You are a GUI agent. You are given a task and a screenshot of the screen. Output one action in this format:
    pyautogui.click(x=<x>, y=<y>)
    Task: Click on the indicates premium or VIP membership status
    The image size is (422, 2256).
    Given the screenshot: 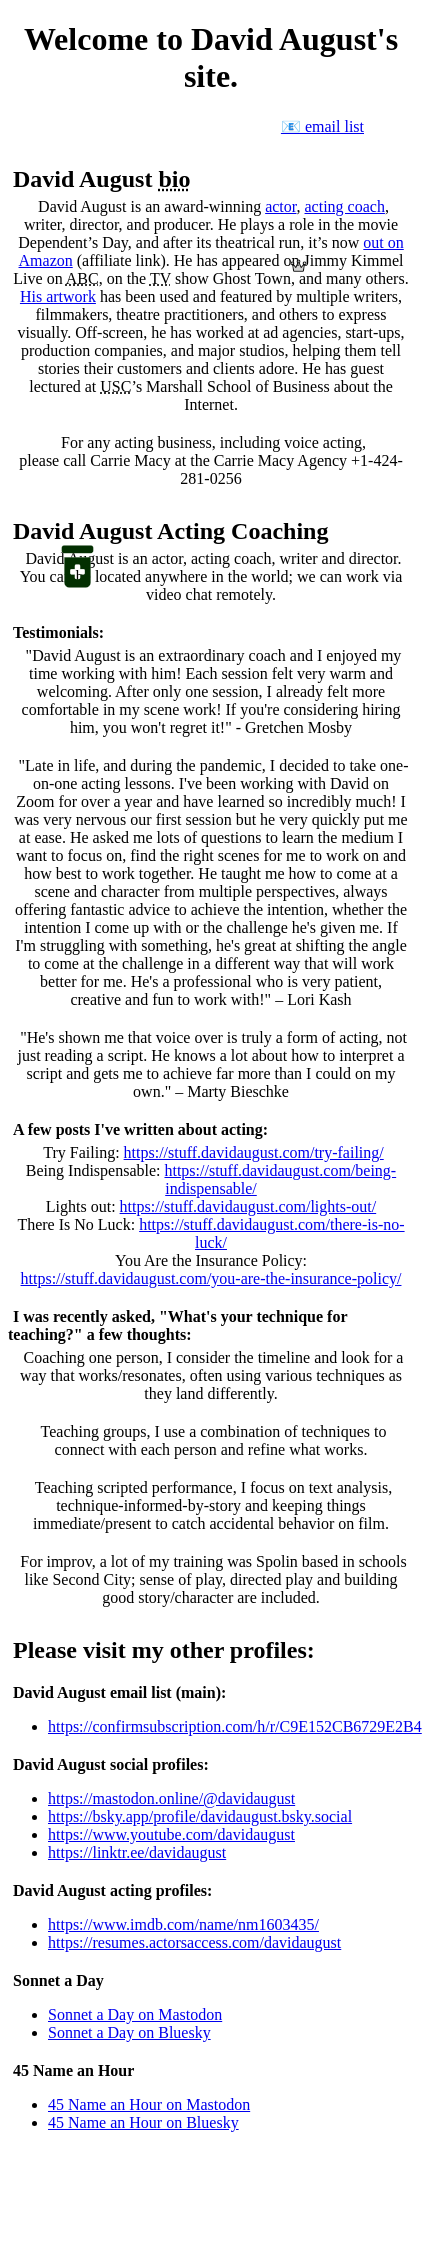 What is the action you would take?
    pyautogui.click(x=298, y=266)
    